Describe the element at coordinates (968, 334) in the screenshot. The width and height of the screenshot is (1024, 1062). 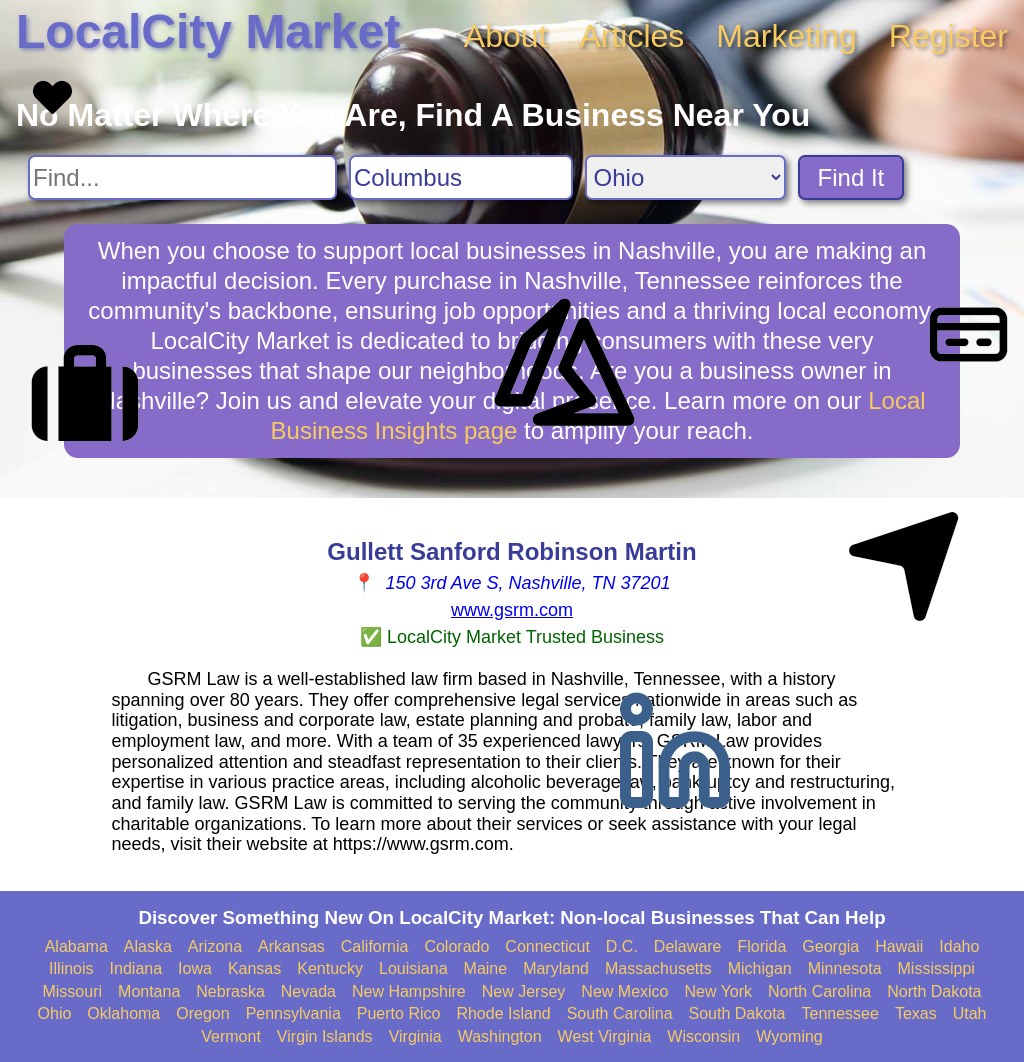
I see `manage payment methods` at that location.